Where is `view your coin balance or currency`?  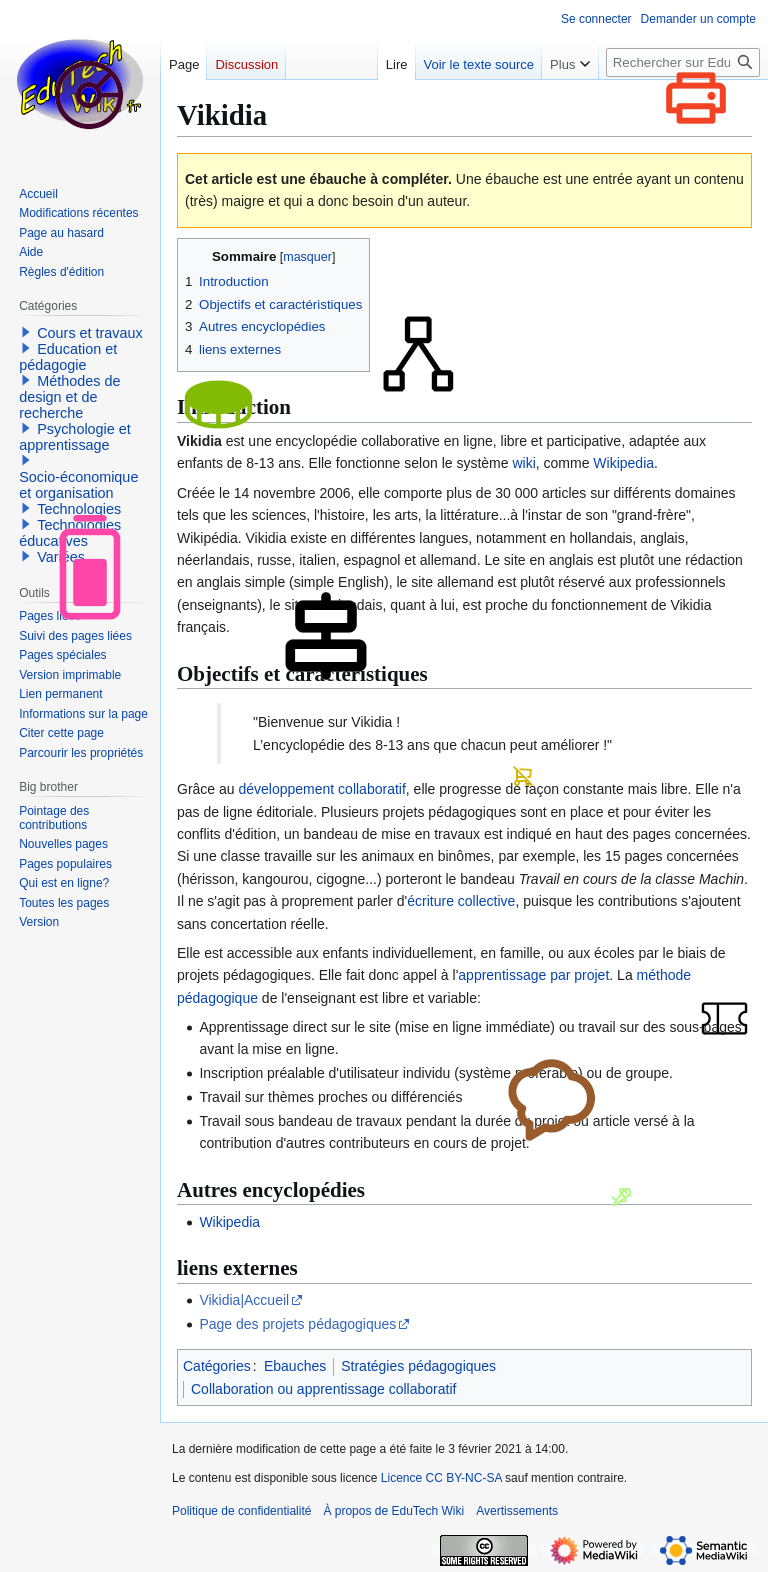 view your coin balance or currency is located at coordinates (218, 404).